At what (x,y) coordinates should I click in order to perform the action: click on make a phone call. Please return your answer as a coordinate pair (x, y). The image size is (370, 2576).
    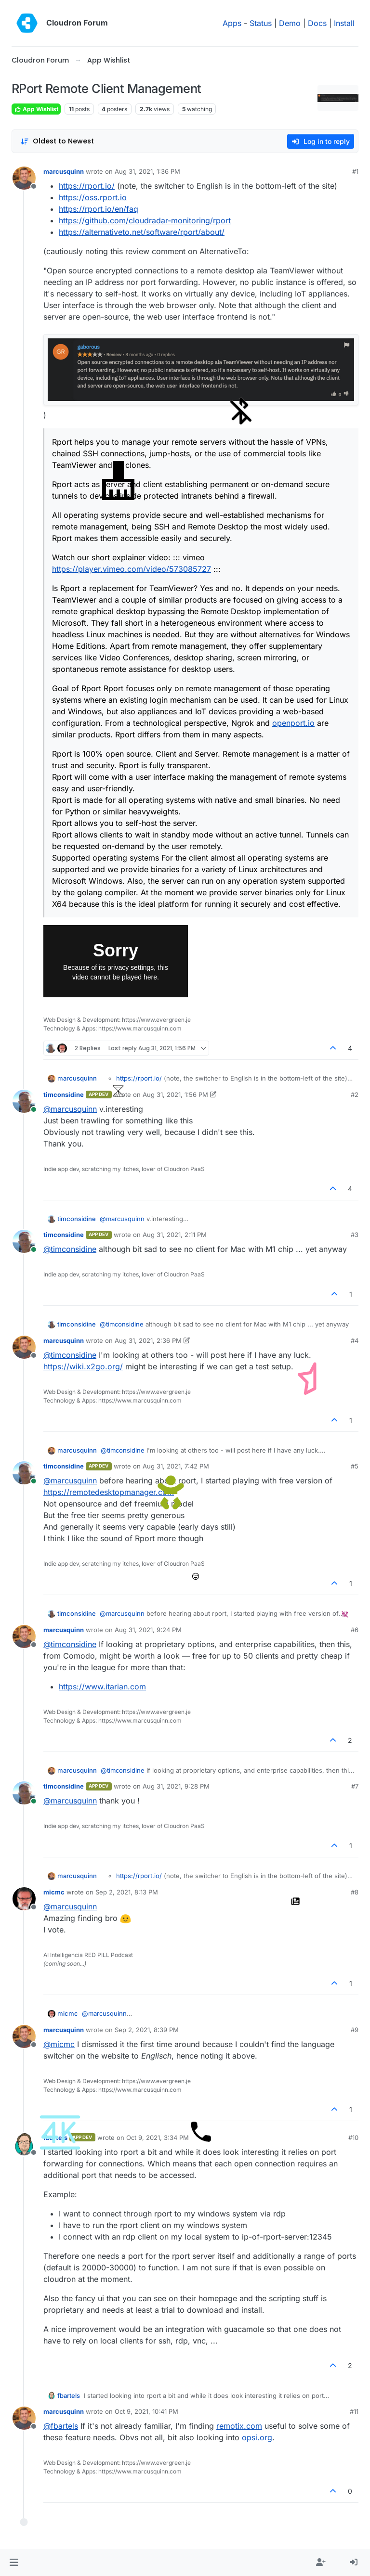
    Looking at the image, I should click on (201, 2132).